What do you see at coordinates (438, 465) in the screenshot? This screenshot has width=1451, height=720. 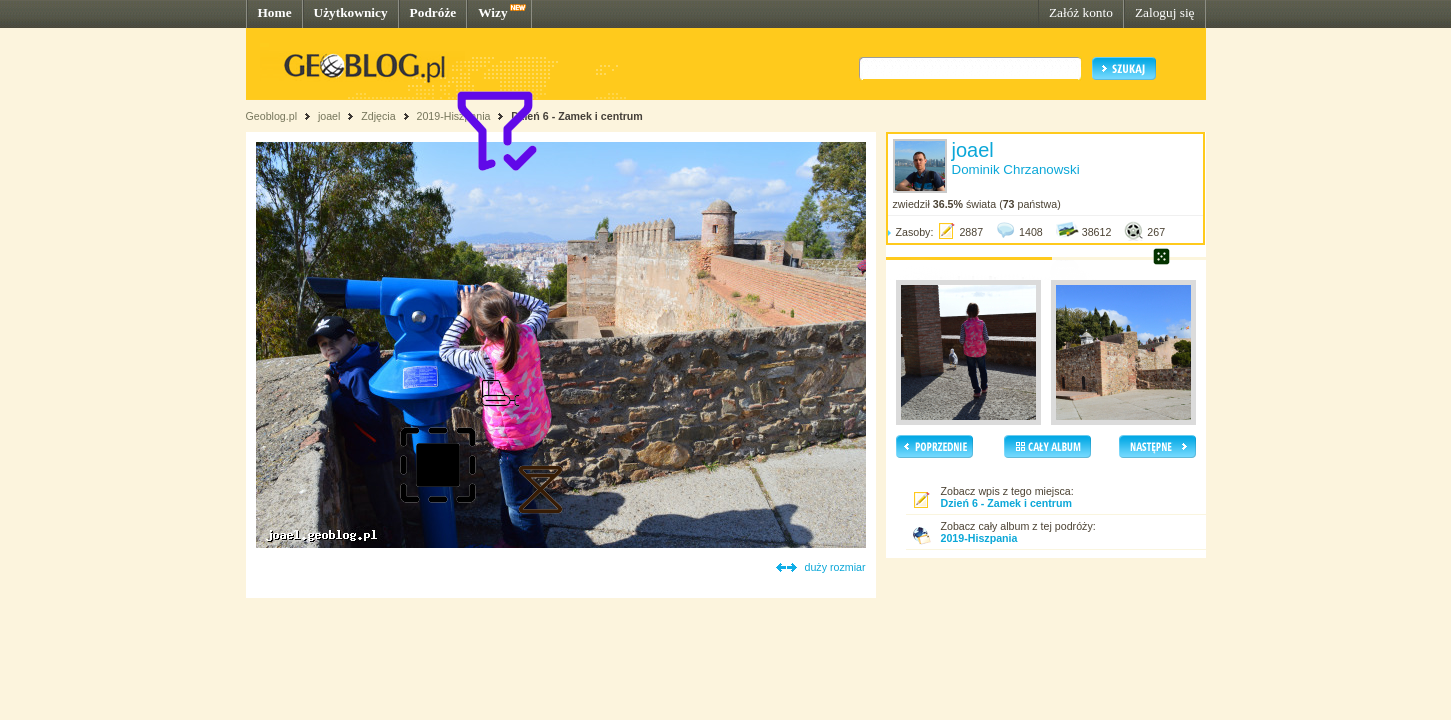 I see `select all items in the current view` at bounding box center [438, 465].